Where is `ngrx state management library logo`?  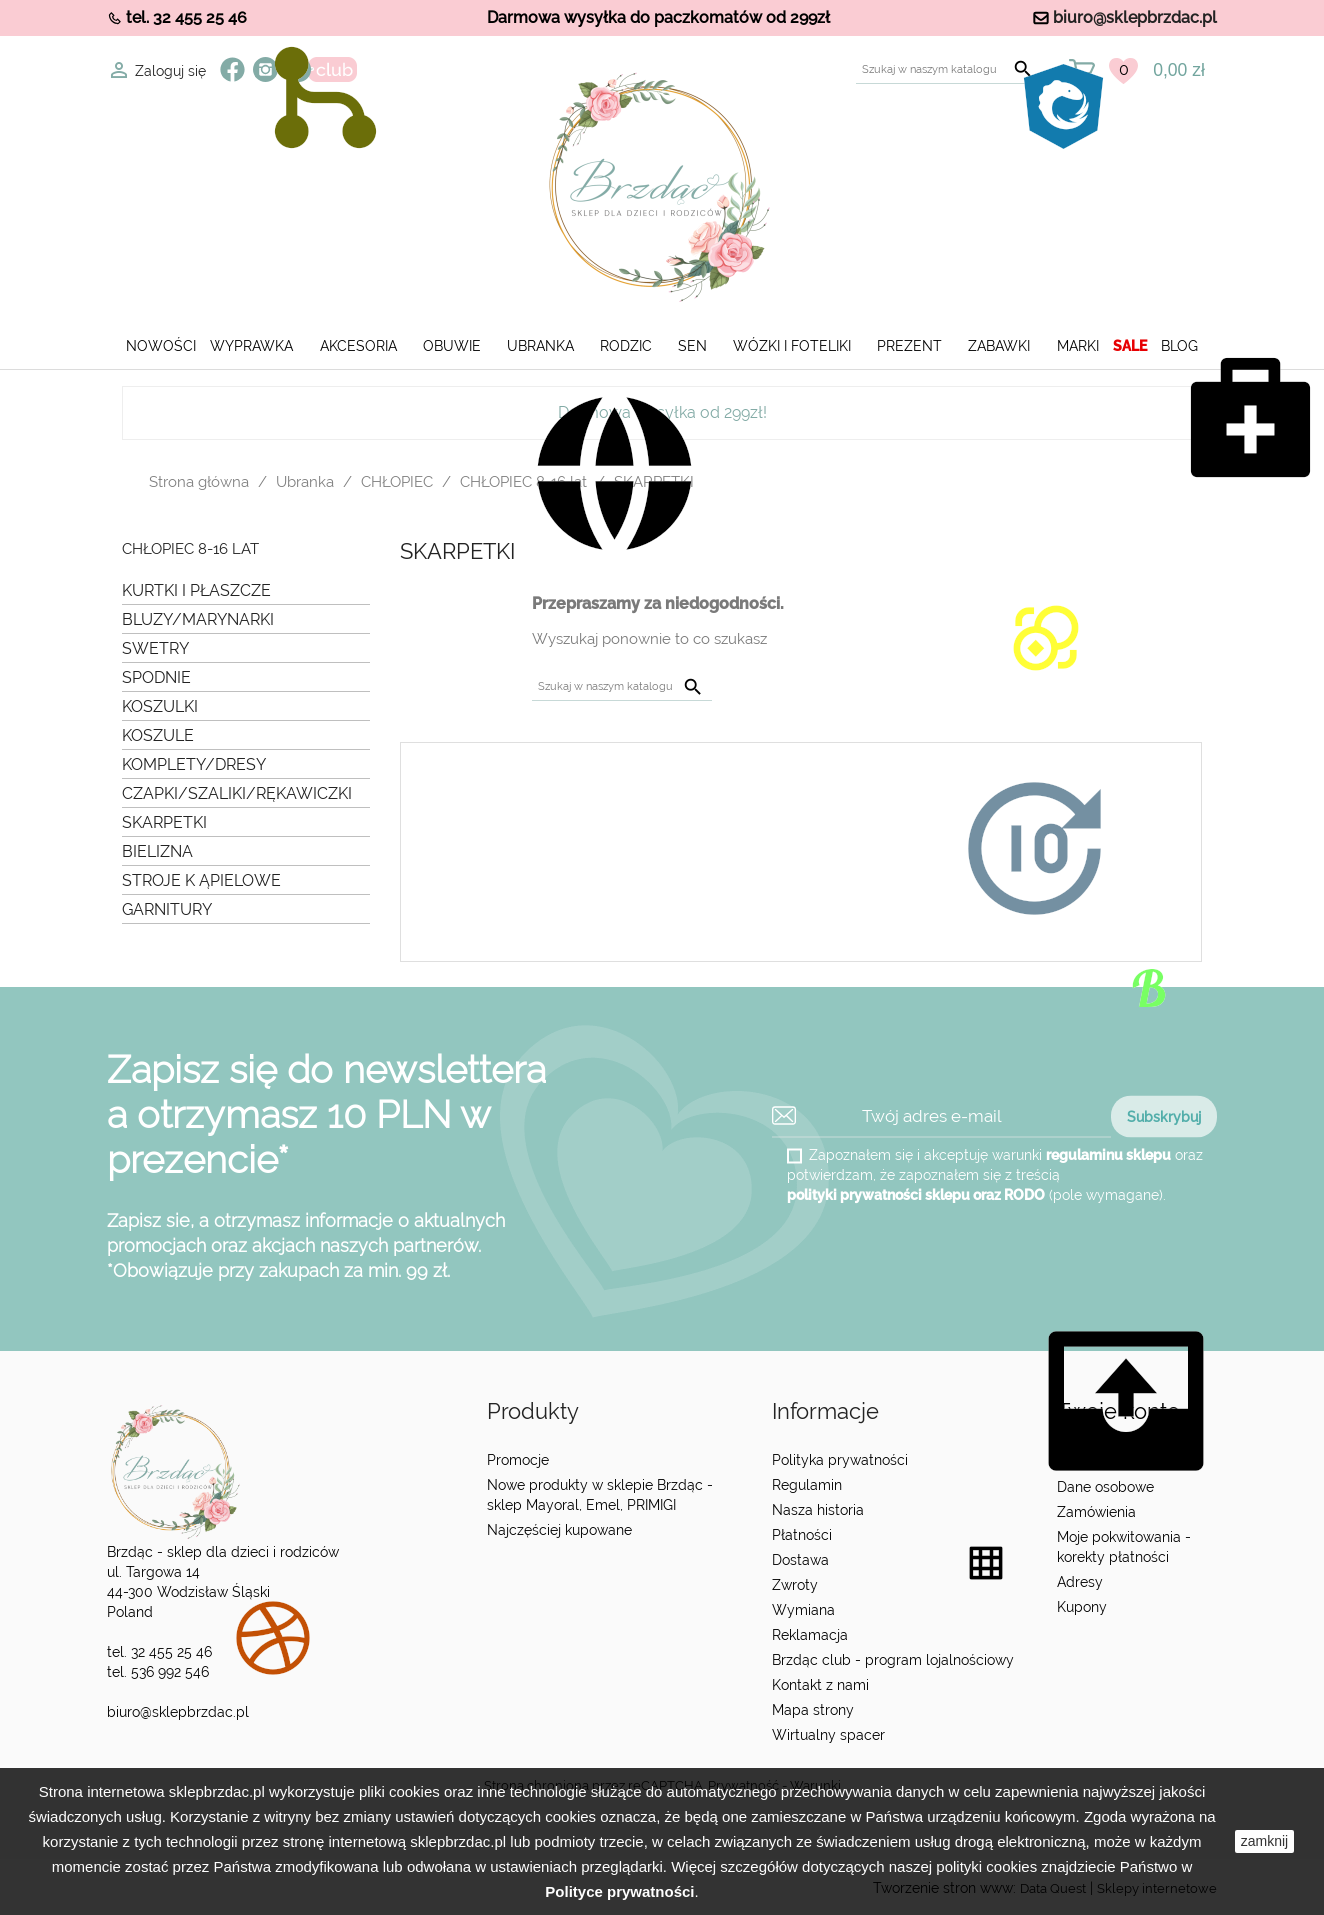
ngrx state management library logo is located at coordinates (1063, 106).